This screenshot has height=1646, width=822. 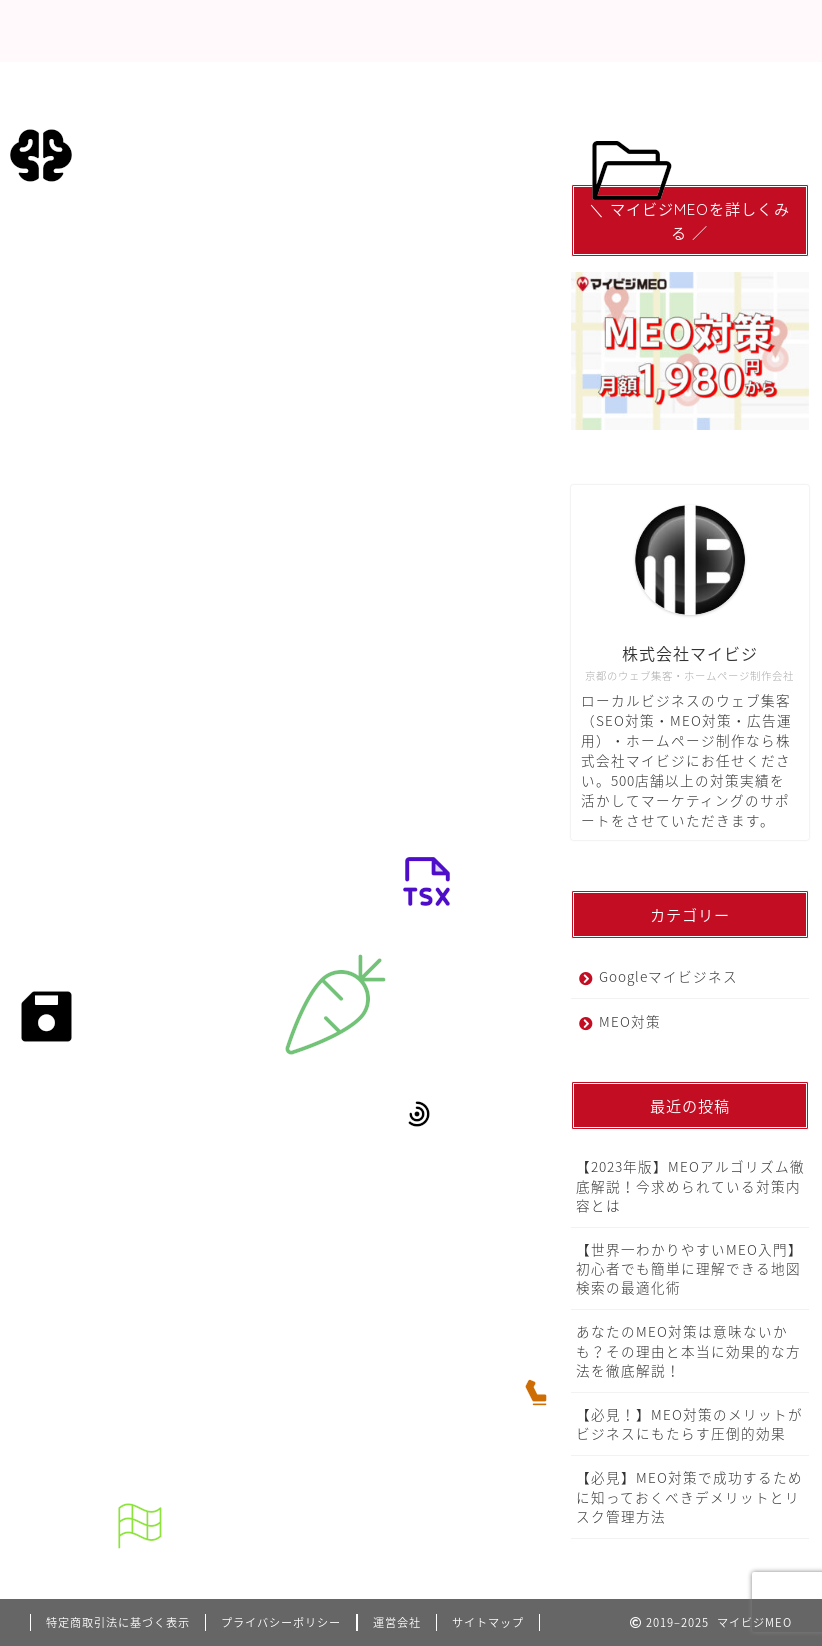 What do you see at coordinates (427, 883) in the screenshot?
I see `a TypeScript React component file` at bounding box center [427, 883].